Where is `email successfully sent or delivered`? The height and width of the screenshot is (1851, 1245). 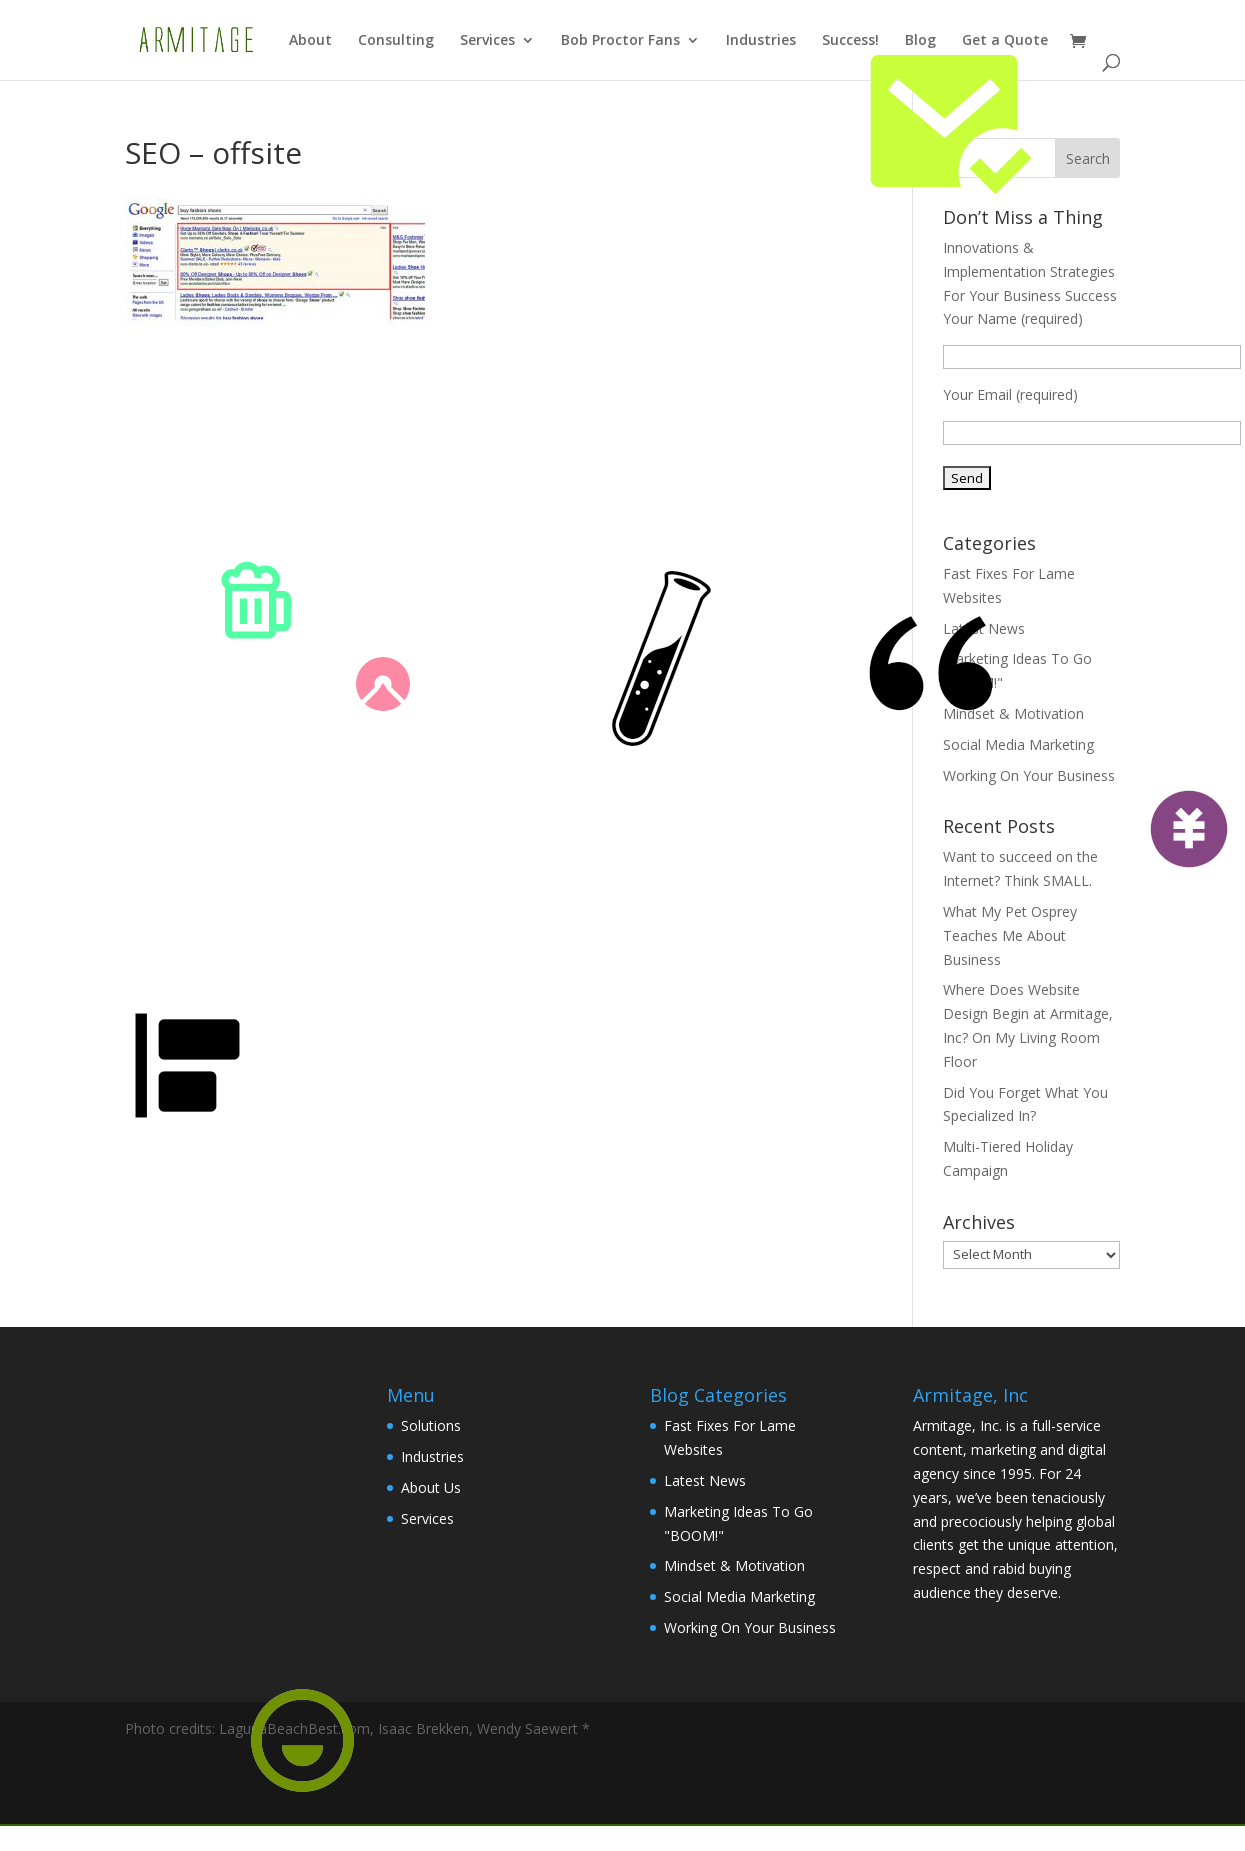 email successfully sent or delivered is located at coordinates (944, 121).